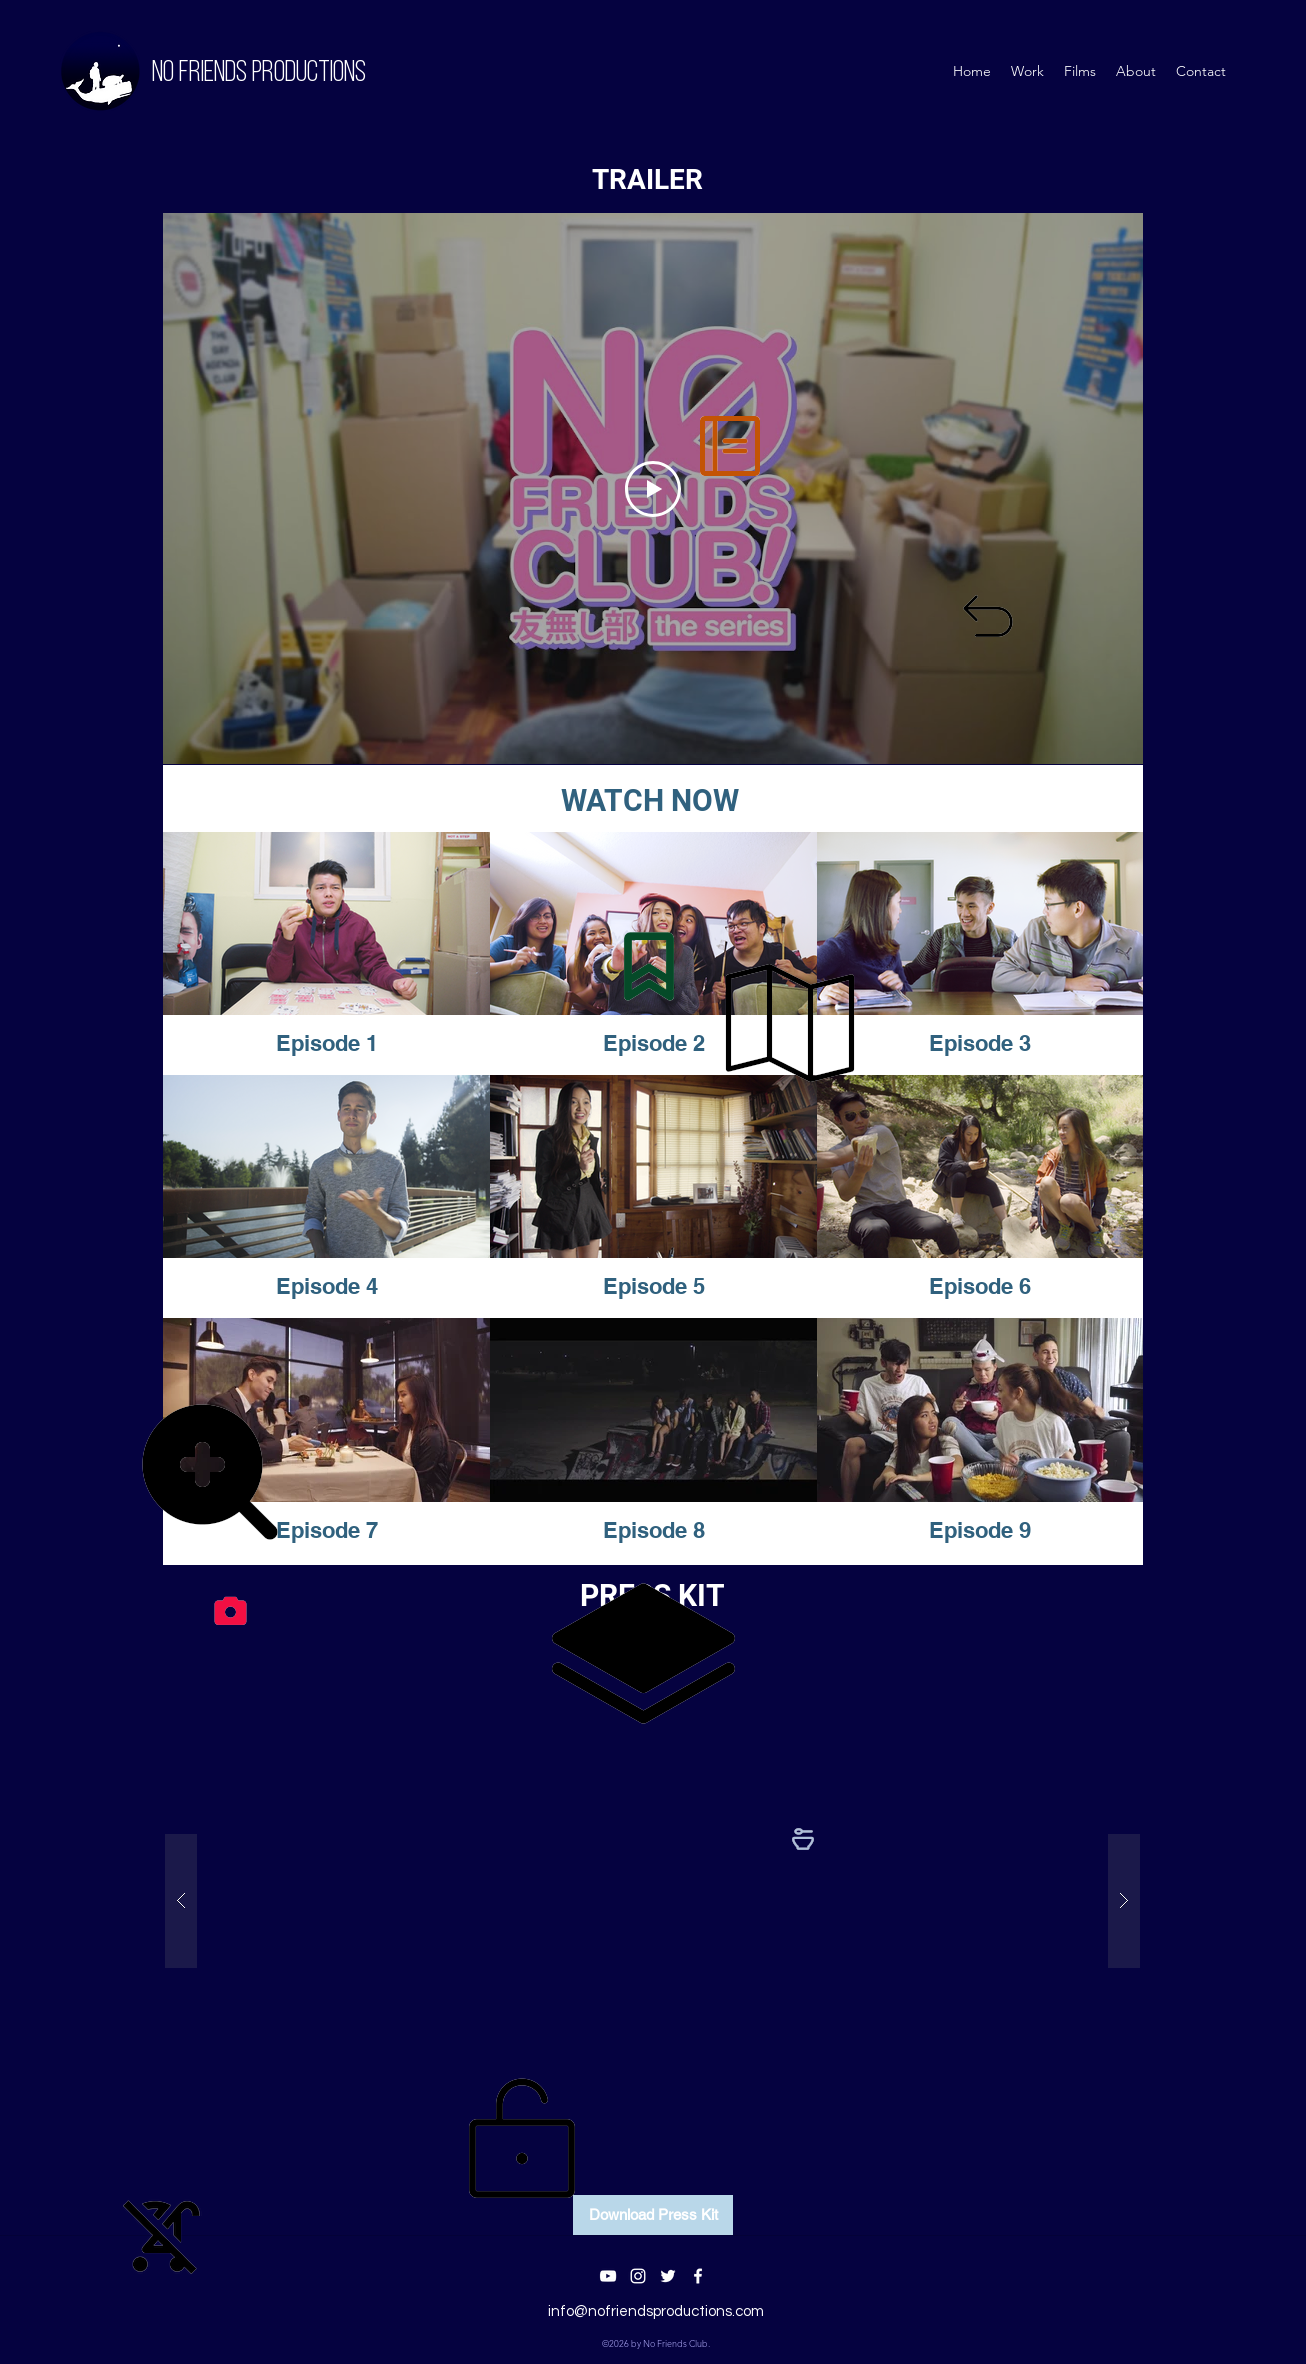  Describe the element at coordinates (790, 1023) in the screenshot. I see `view map or navigation` at that location.